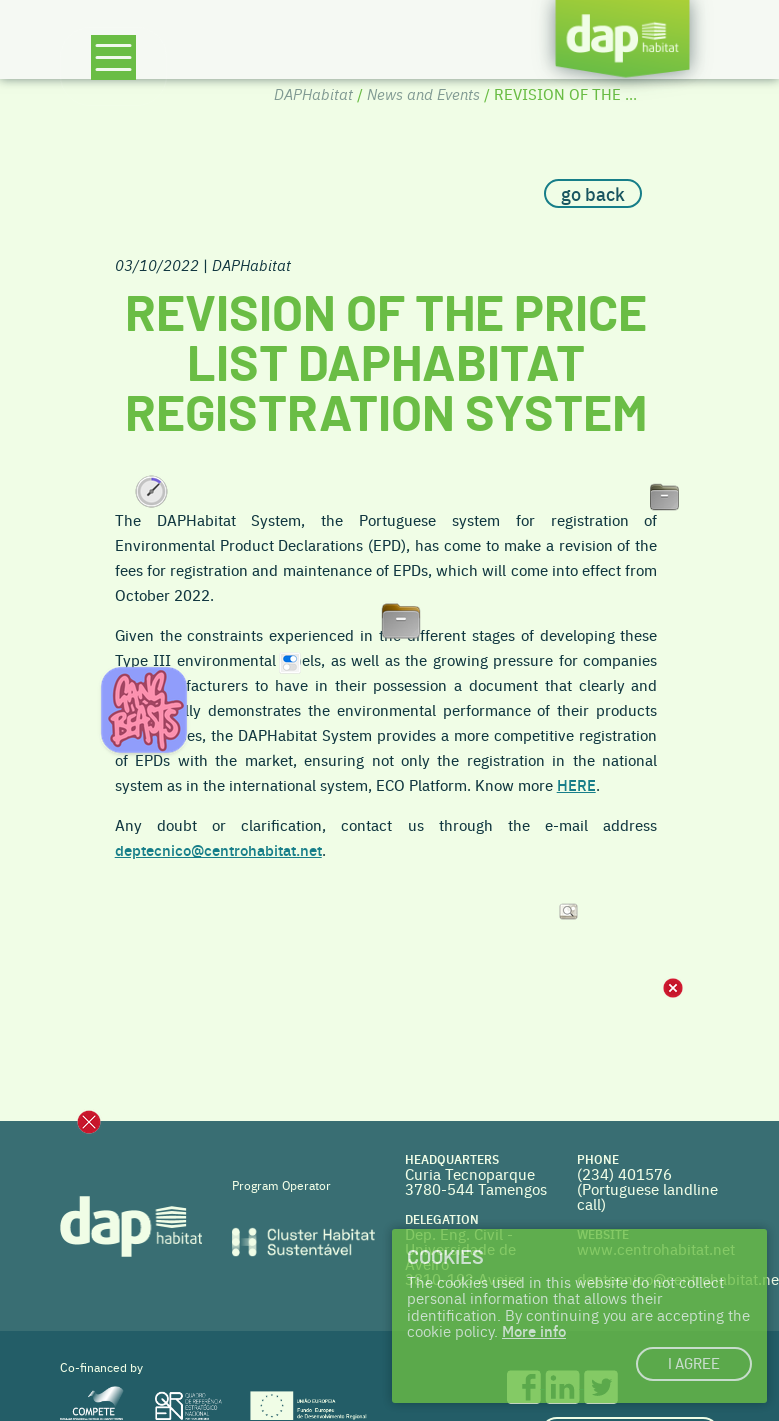 This screenshot has width=779, height=1421. Describe the element at coordinates (664, 496) in the screenshot. I see `open file manager application` at that location.